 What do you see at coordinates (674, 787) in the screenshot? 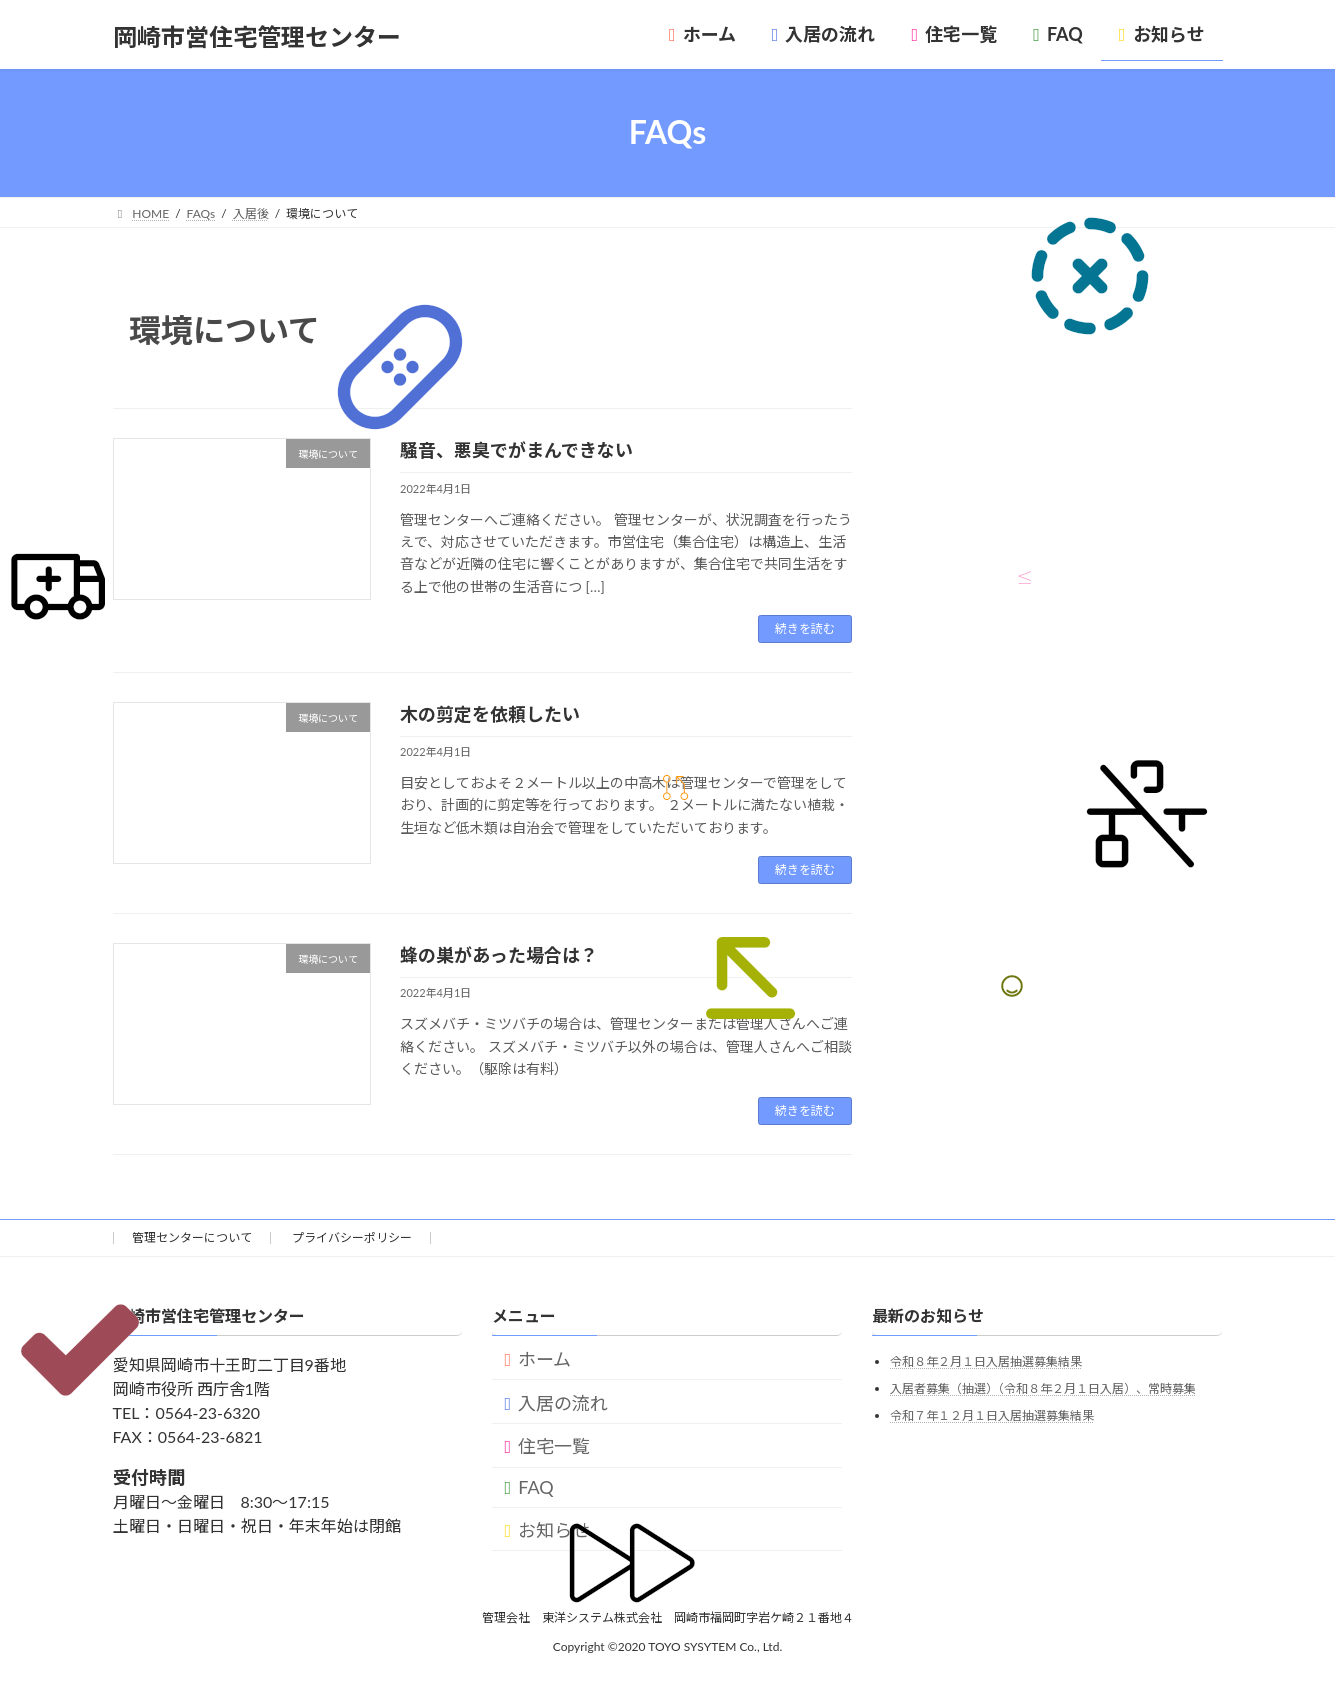
I see `create a new pull request` at bounding box center [674, 787].